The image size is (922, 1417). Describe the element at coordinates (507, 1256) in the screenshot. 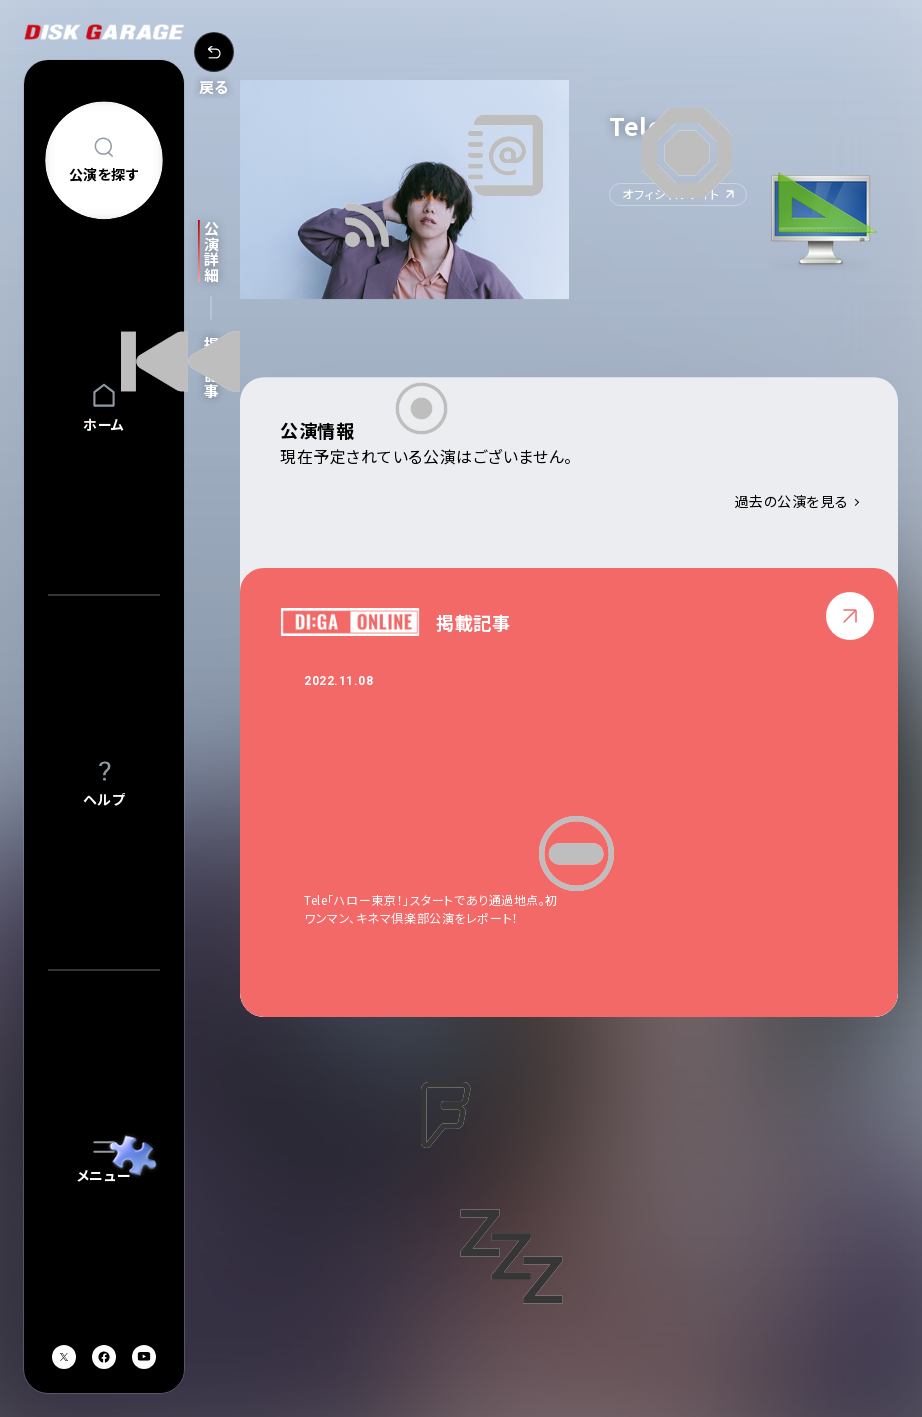

I see `indicates disk is in standby/sleep mode` at that location.